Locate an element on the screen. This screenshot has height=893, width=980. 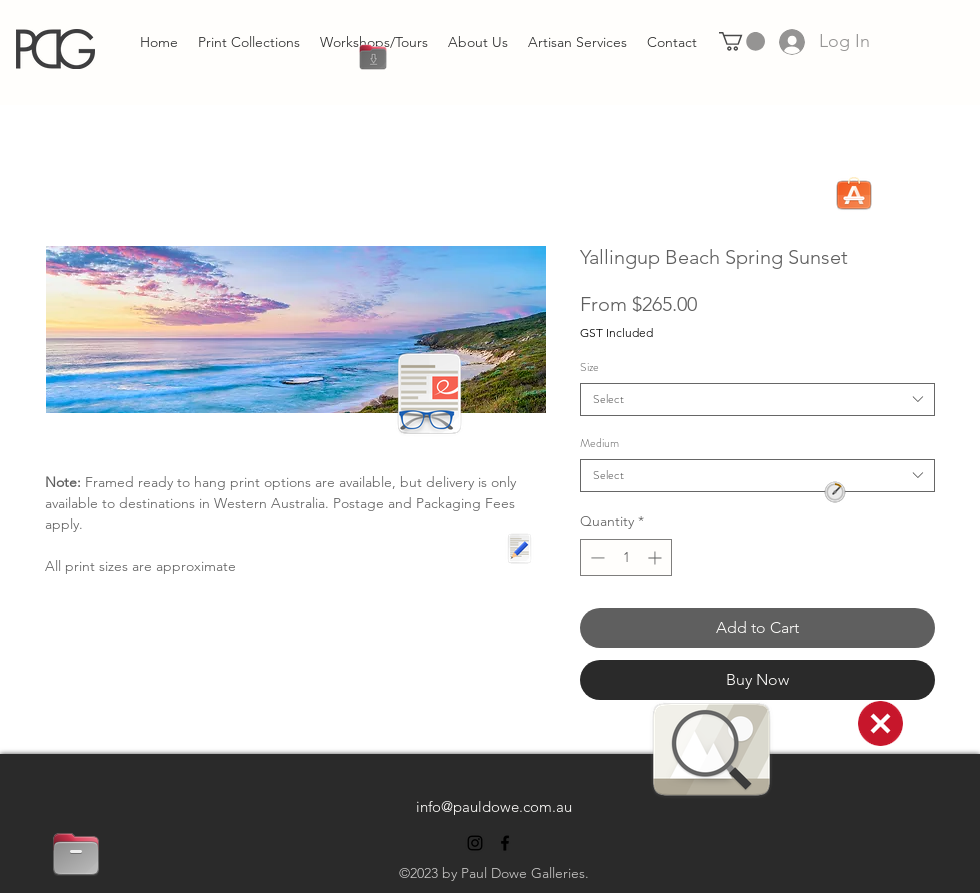
open the photo viewer application is located at coordinates (711, 749).